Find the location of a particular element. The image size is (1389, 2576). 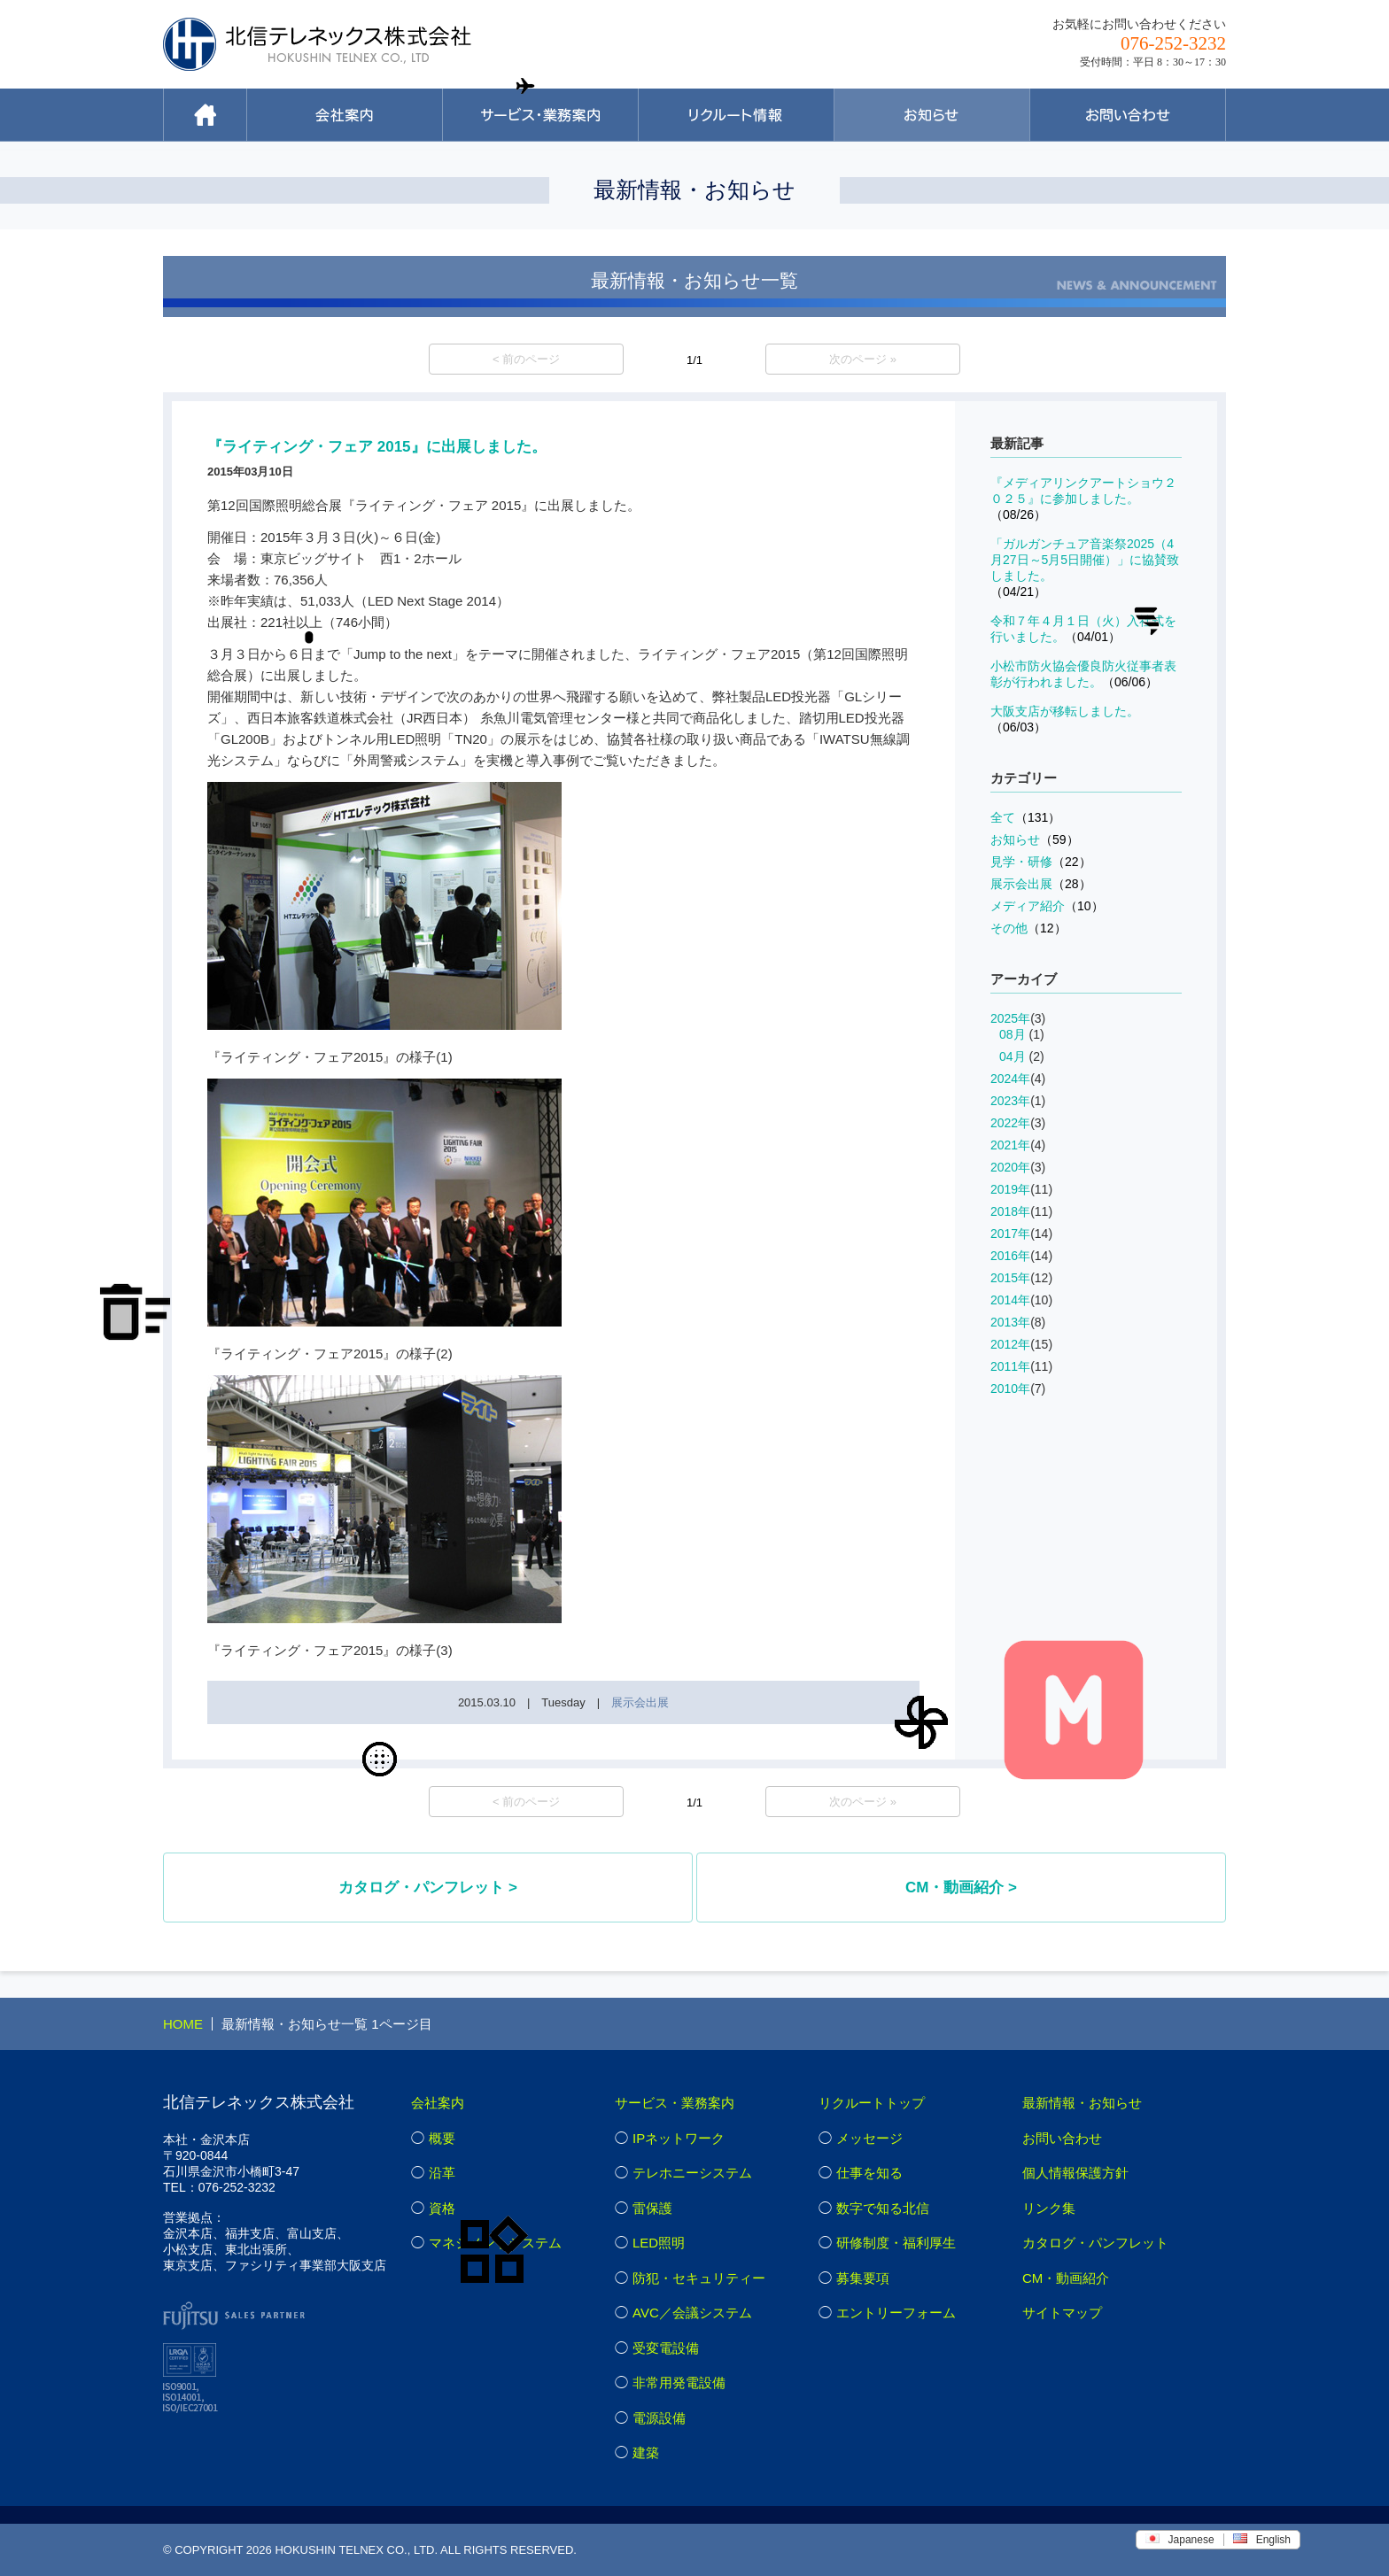

indicates medium size option is located at coordinates (1074, 1710).